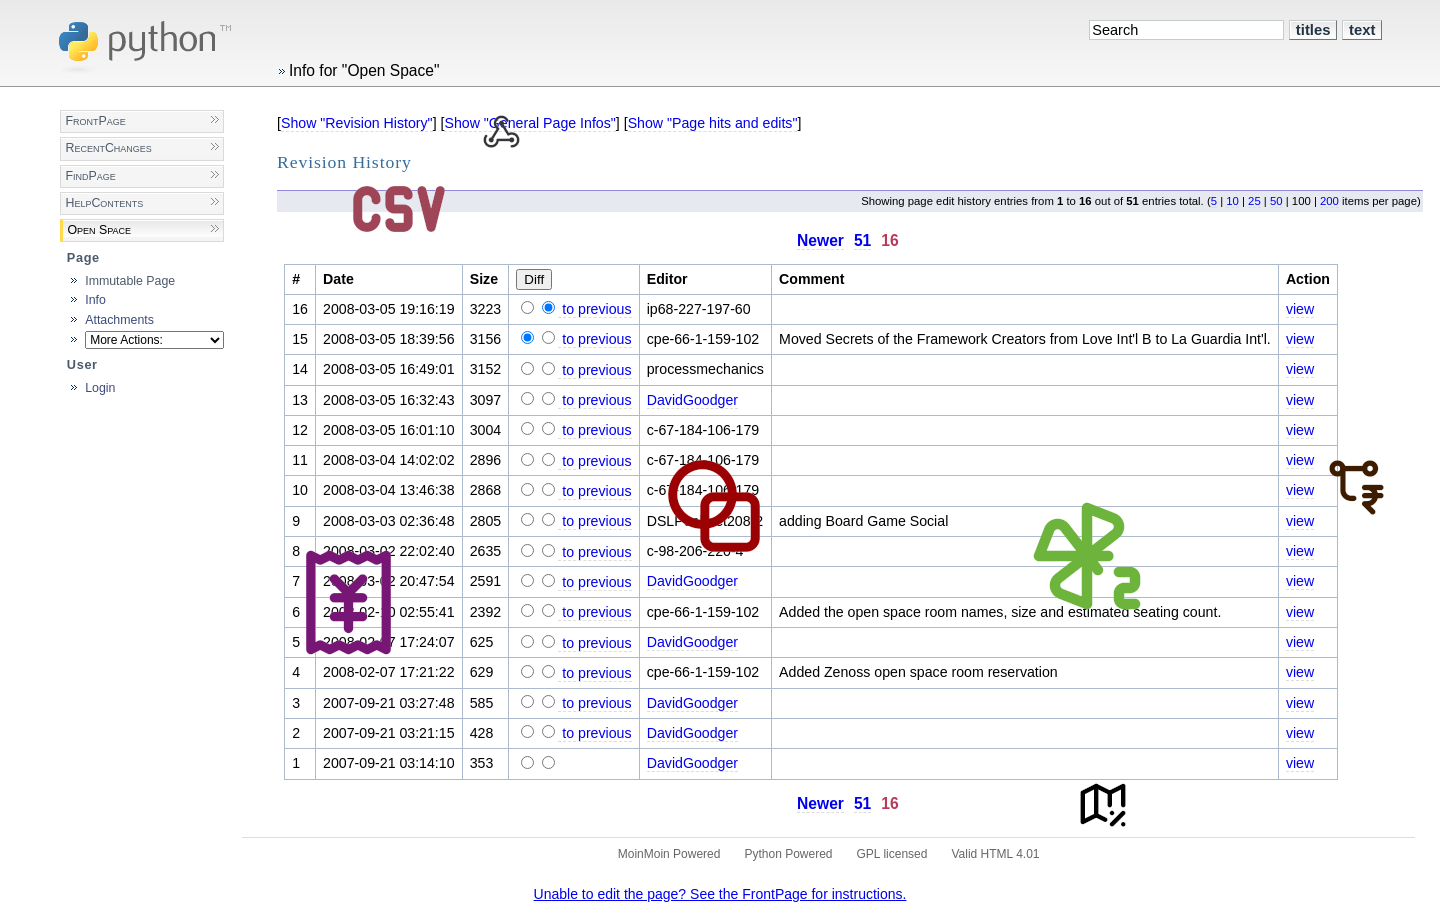  What do you see at coordinates (1103, 804) in the screenshot?
I see `view deals and discounts nearby` at bounding box center [1103, 804].